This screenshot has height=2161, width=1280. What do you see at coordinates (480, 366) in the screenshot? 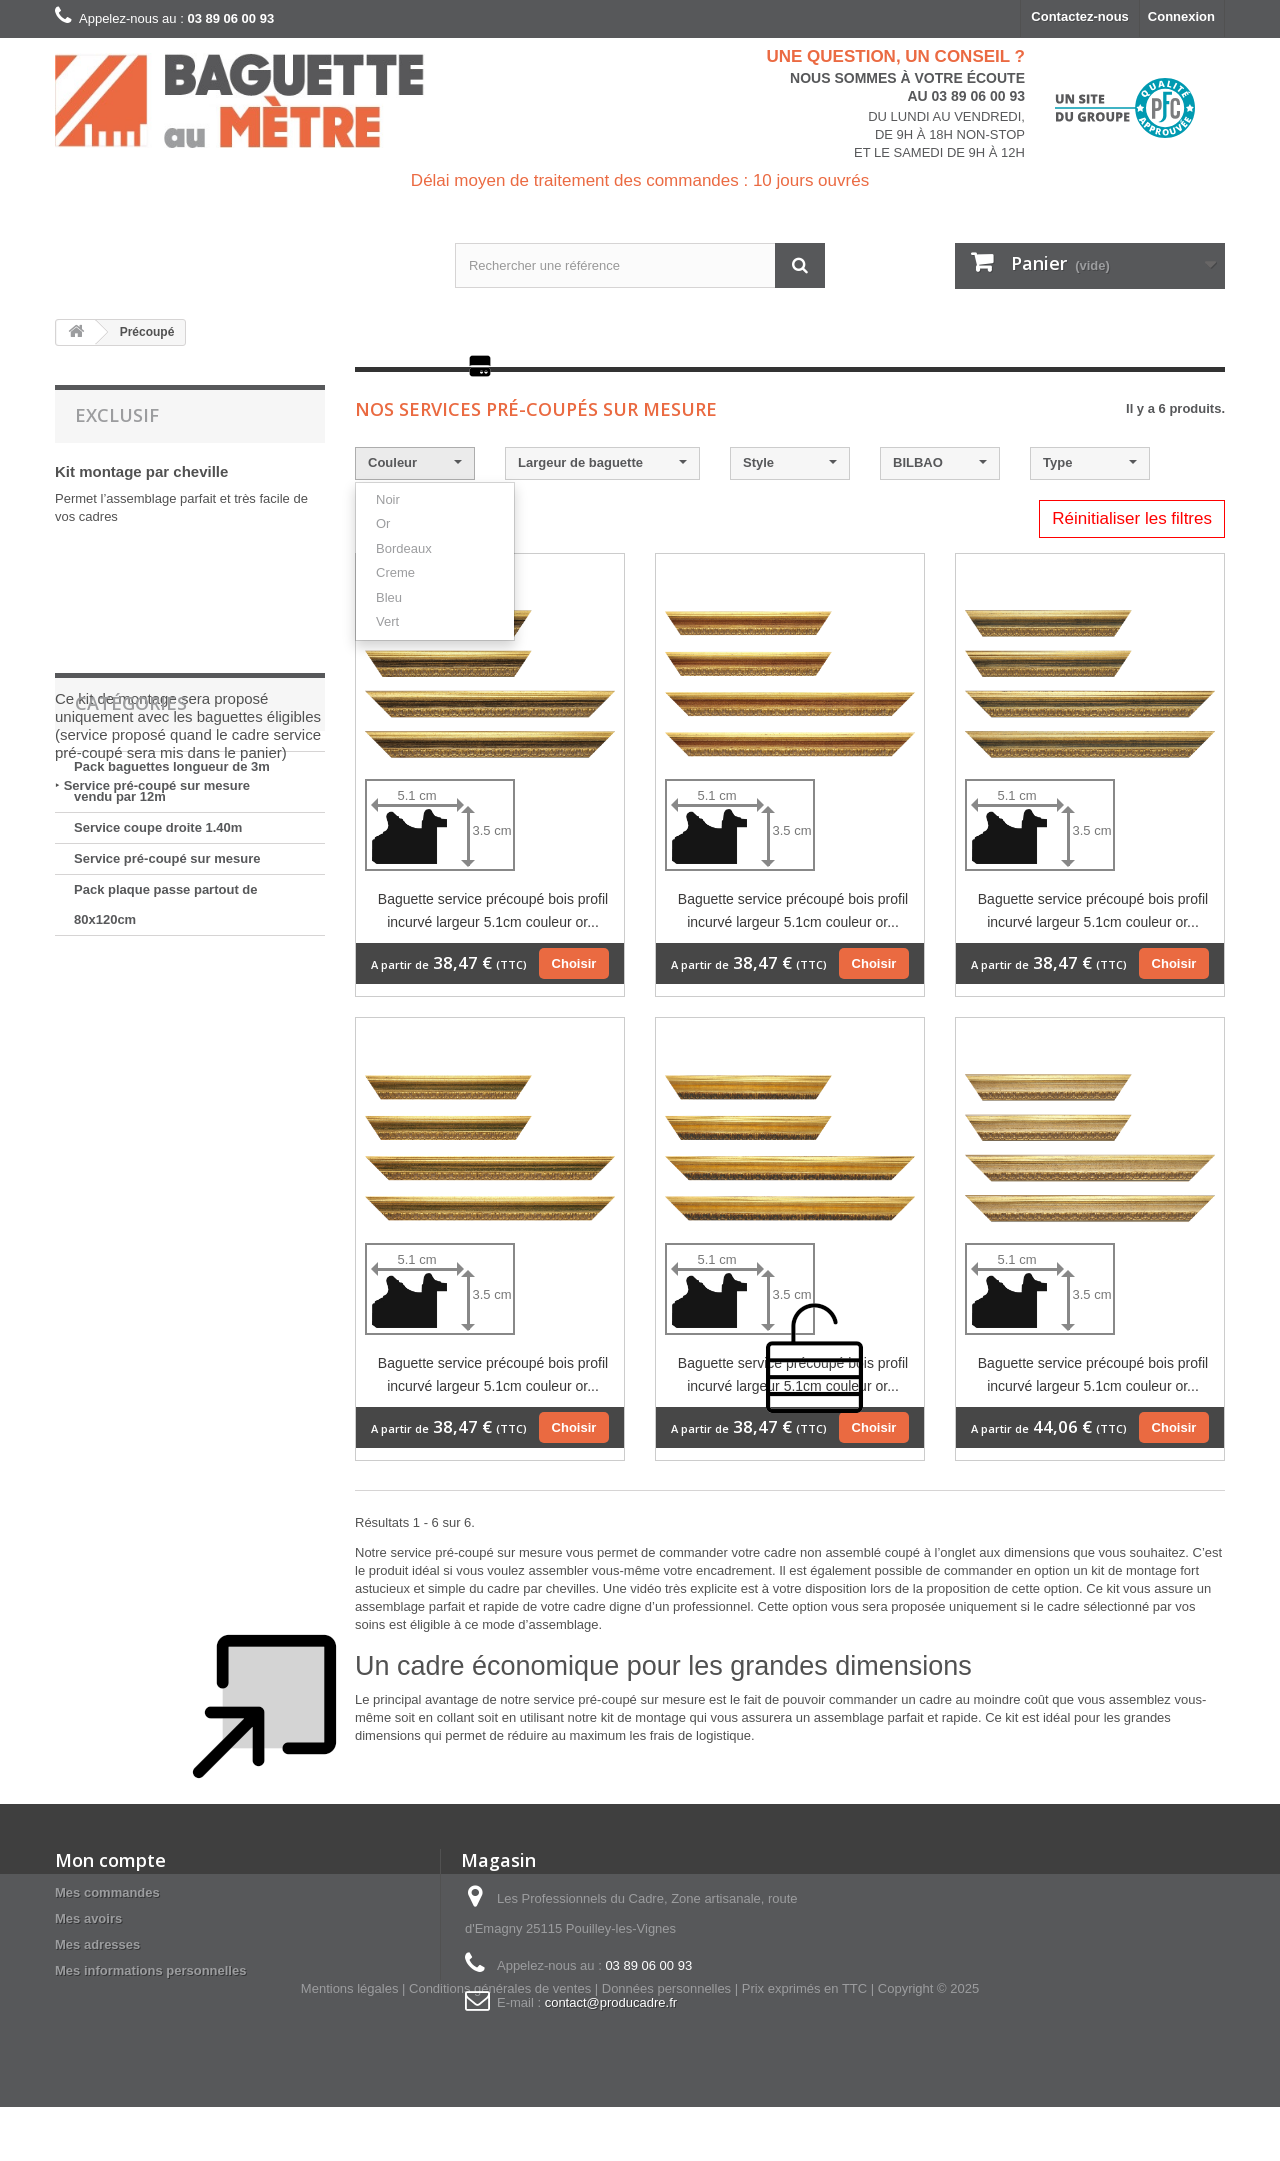
I see `access storage or hard drive settings` at bounding box center [480, 366].